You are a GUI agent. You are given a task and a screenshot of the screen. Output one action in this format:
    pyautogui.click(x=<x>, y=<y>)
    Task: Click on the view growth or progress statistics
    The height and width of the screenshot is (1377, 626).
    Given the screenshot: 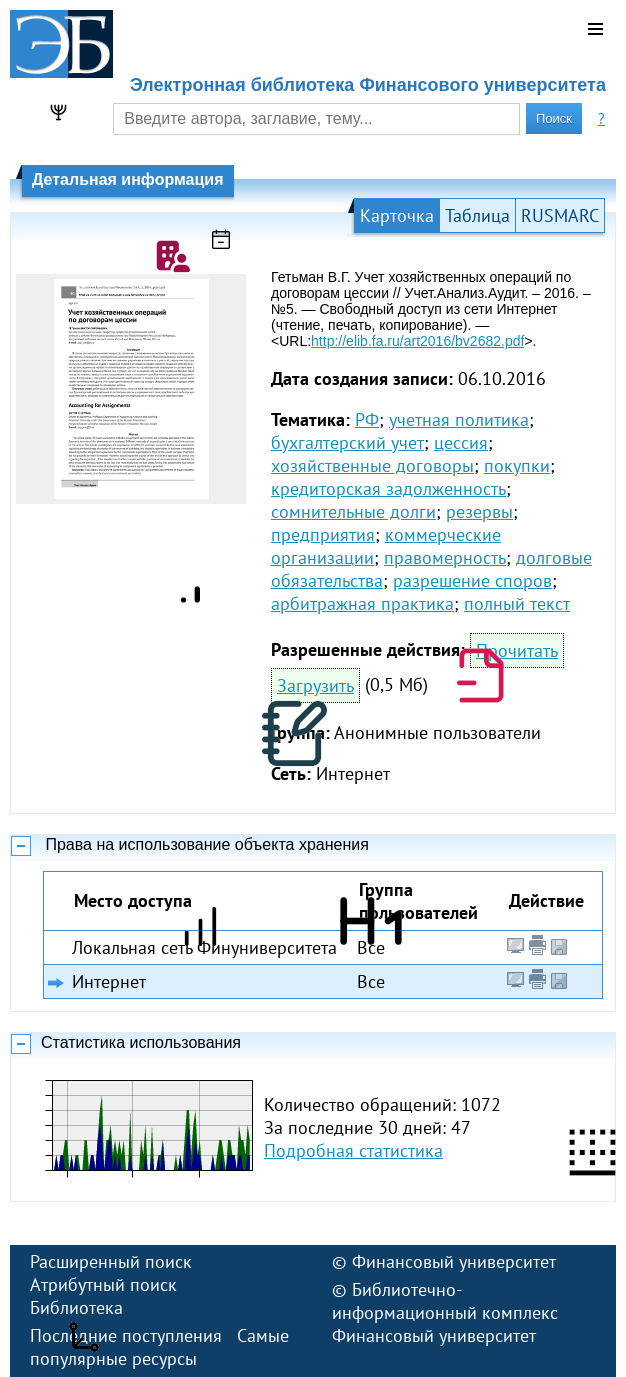 What is the action you would take?
    pyautogui.click(x=200, y=926)
    